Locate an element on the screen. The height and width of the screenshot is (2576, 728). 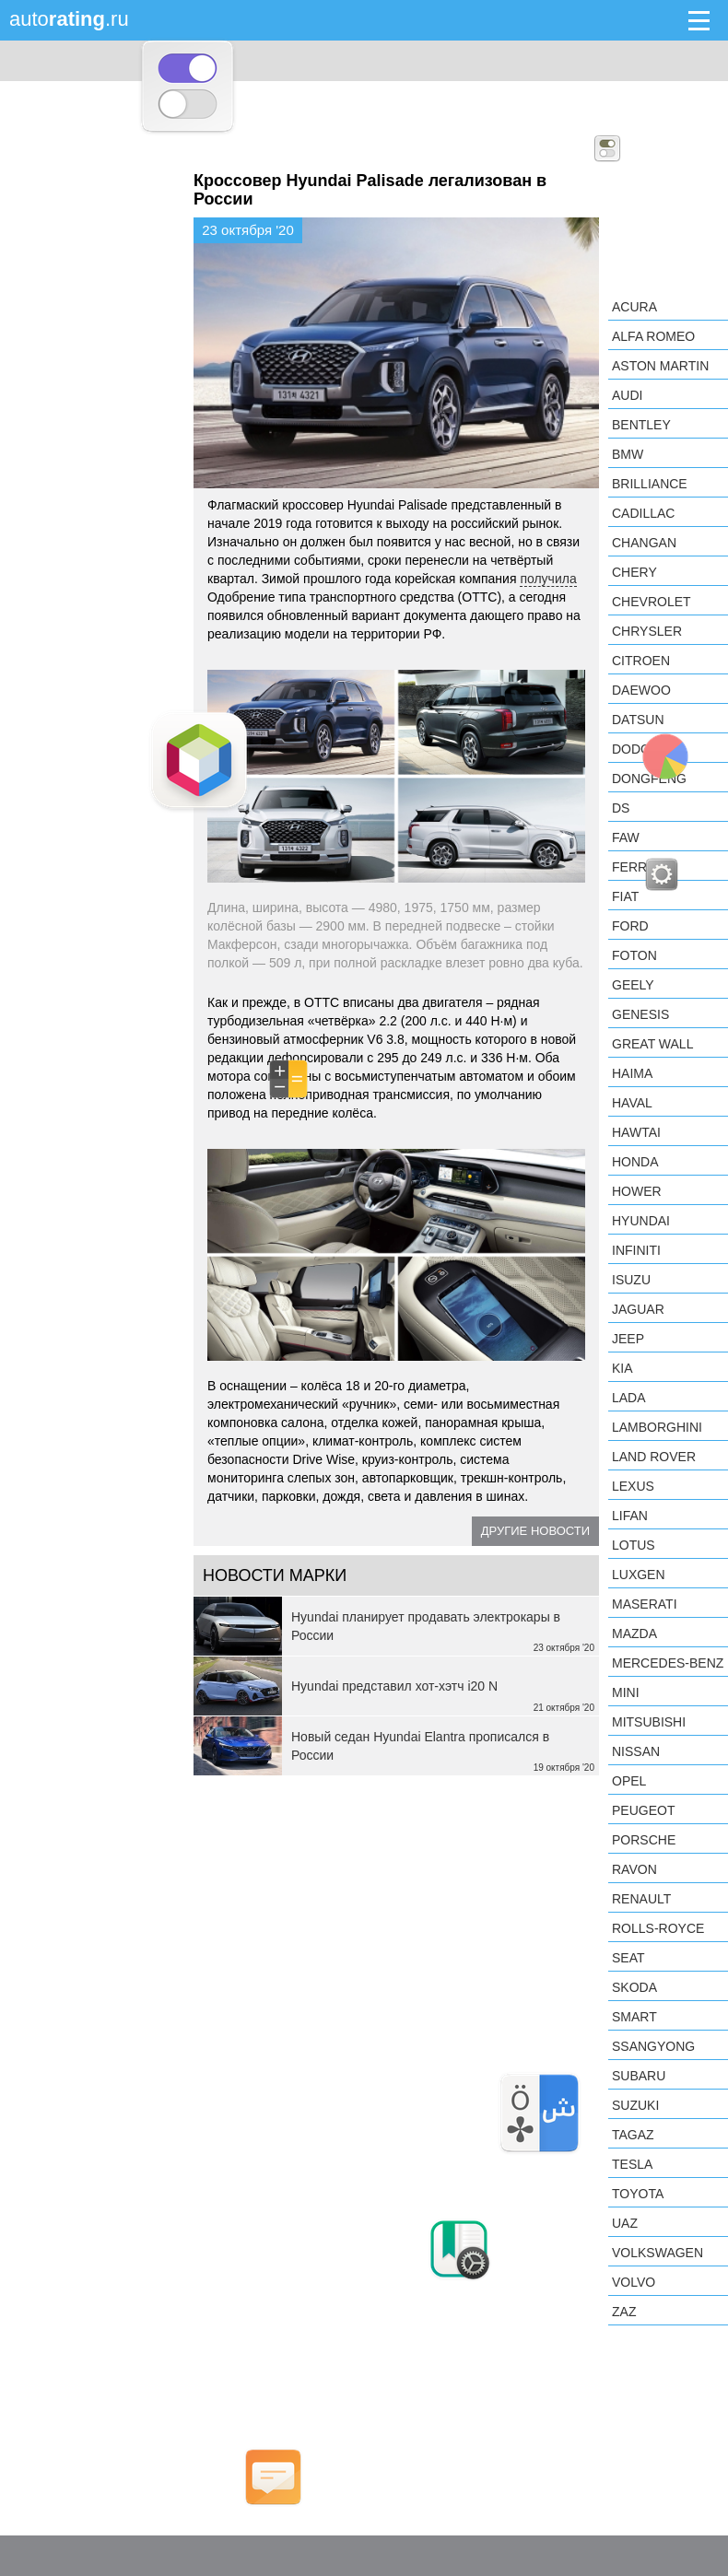
open gnome tweaks to customize desktop settings is located at coordinates (187, 86).